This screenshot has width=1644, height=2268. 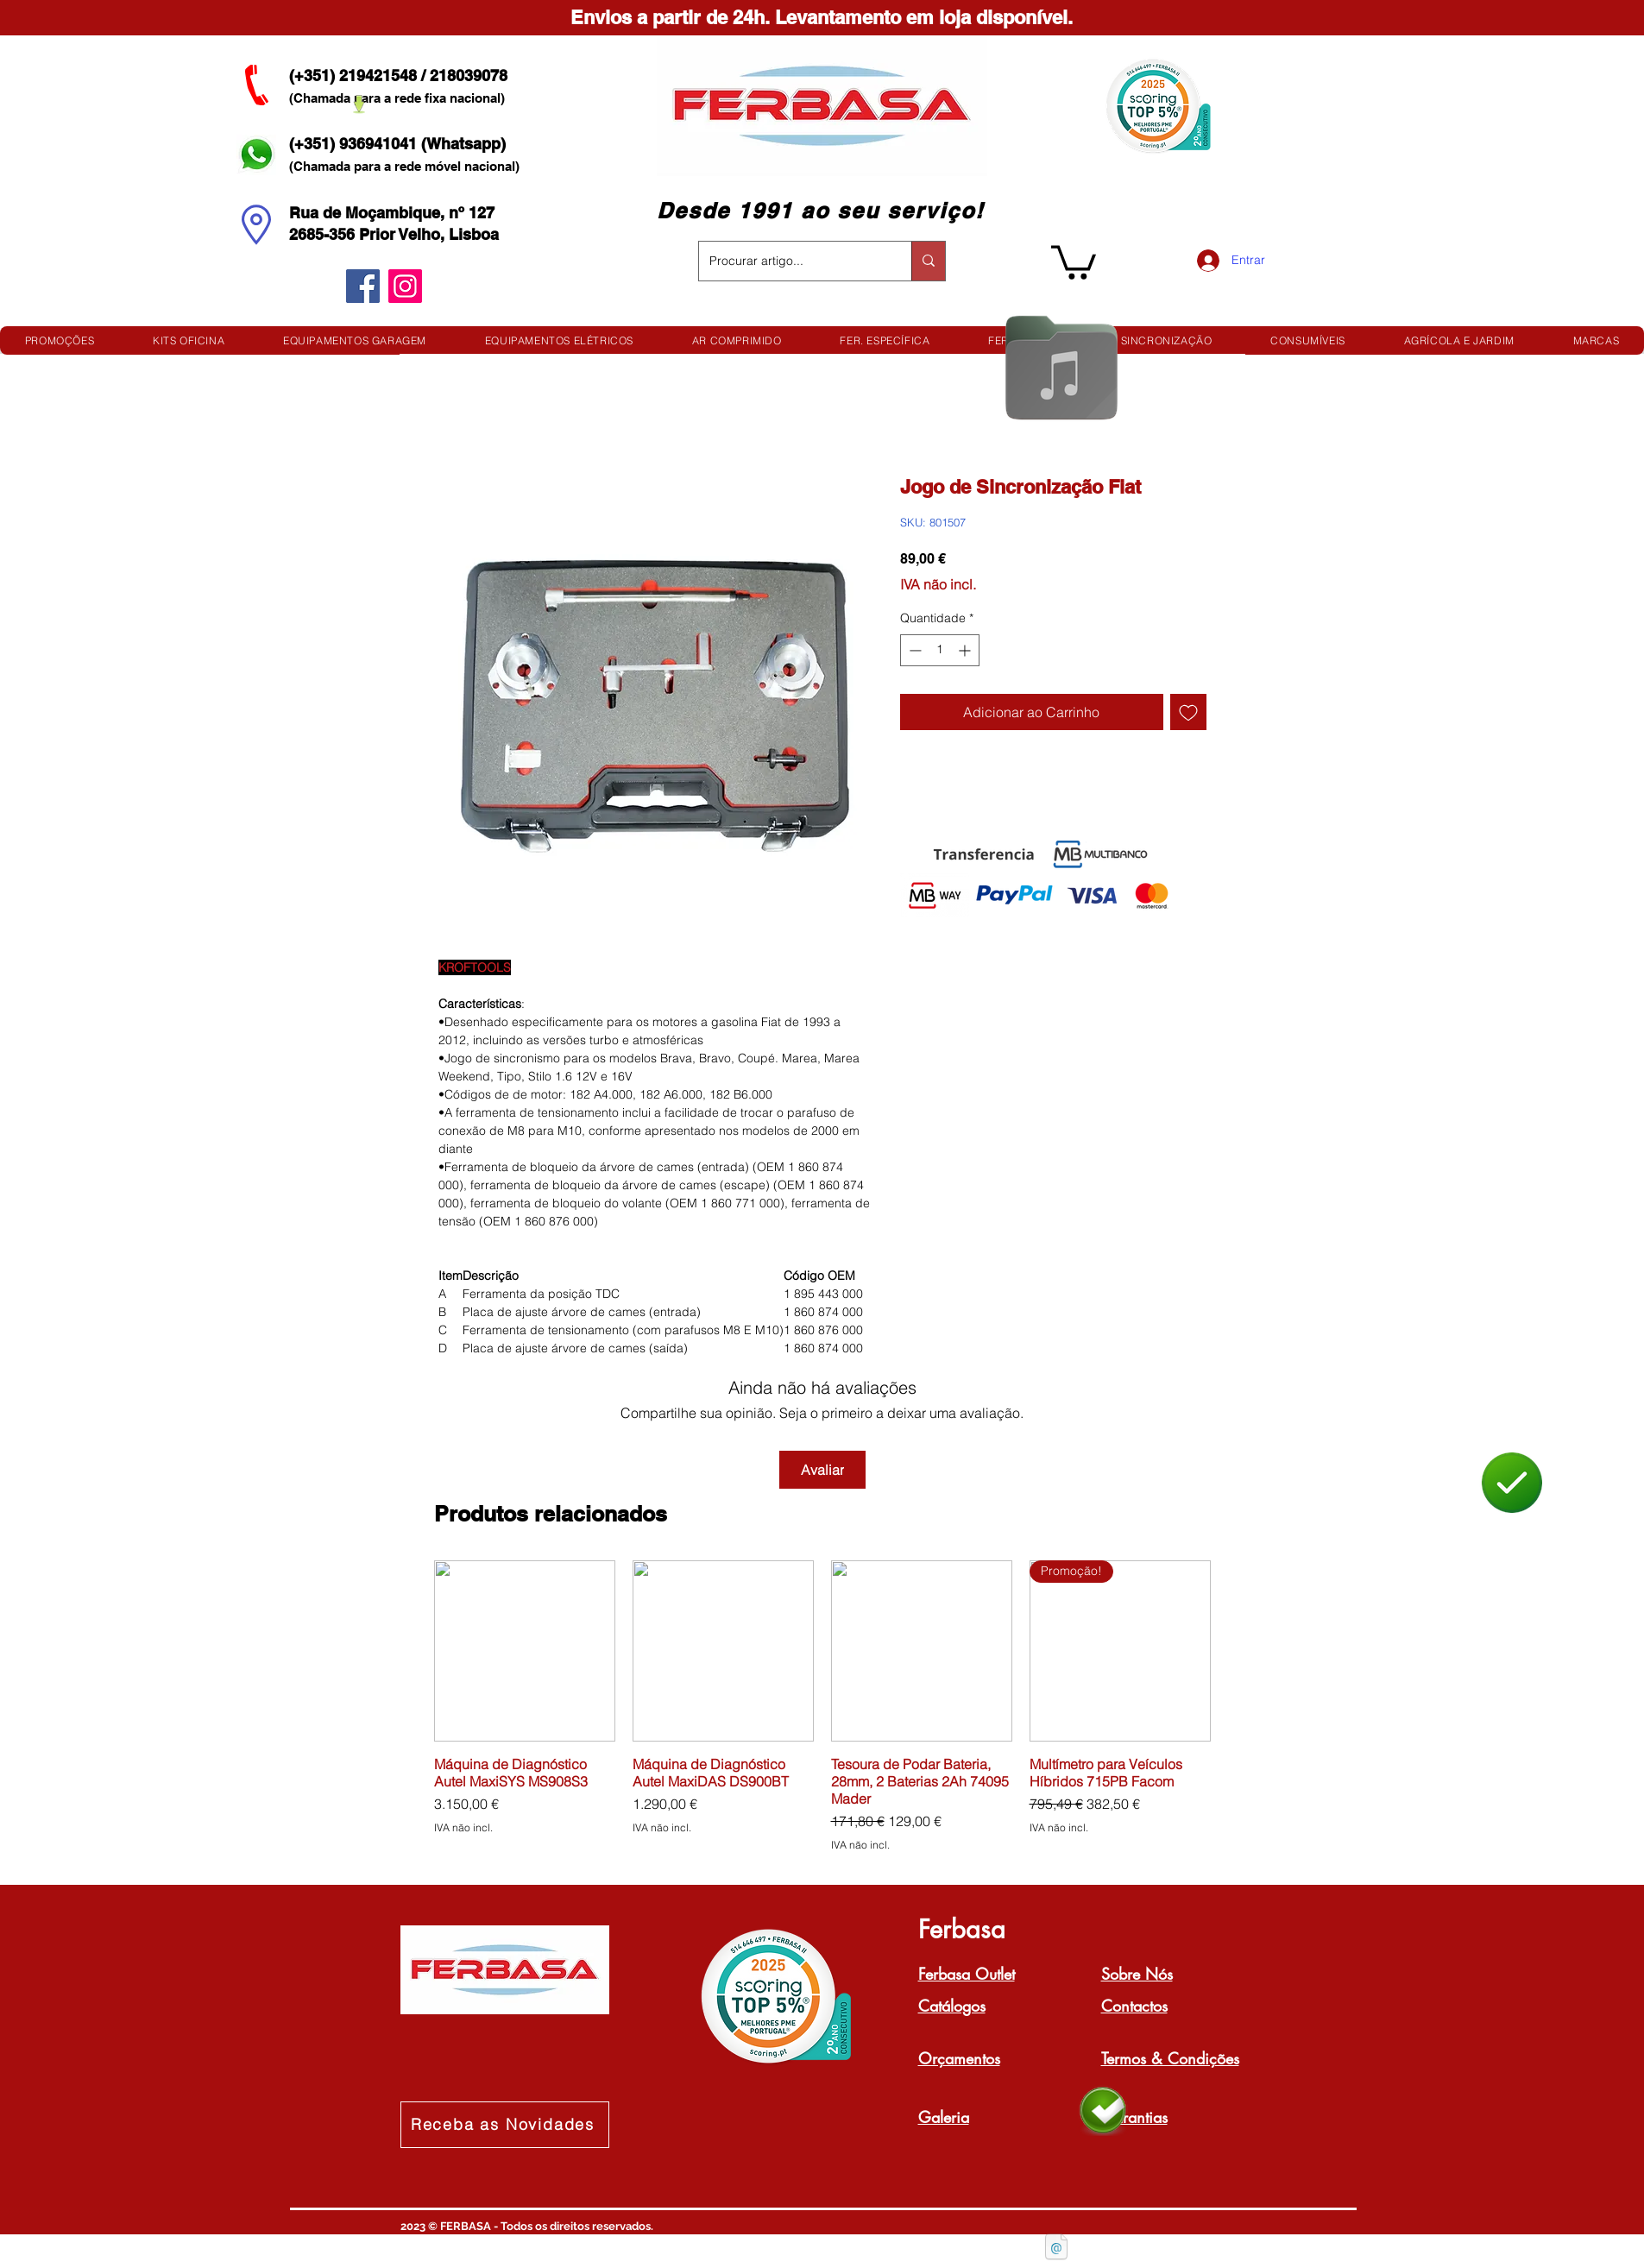 I want to click on indicates a successfully completed action, so click(x=1478, y=1449).